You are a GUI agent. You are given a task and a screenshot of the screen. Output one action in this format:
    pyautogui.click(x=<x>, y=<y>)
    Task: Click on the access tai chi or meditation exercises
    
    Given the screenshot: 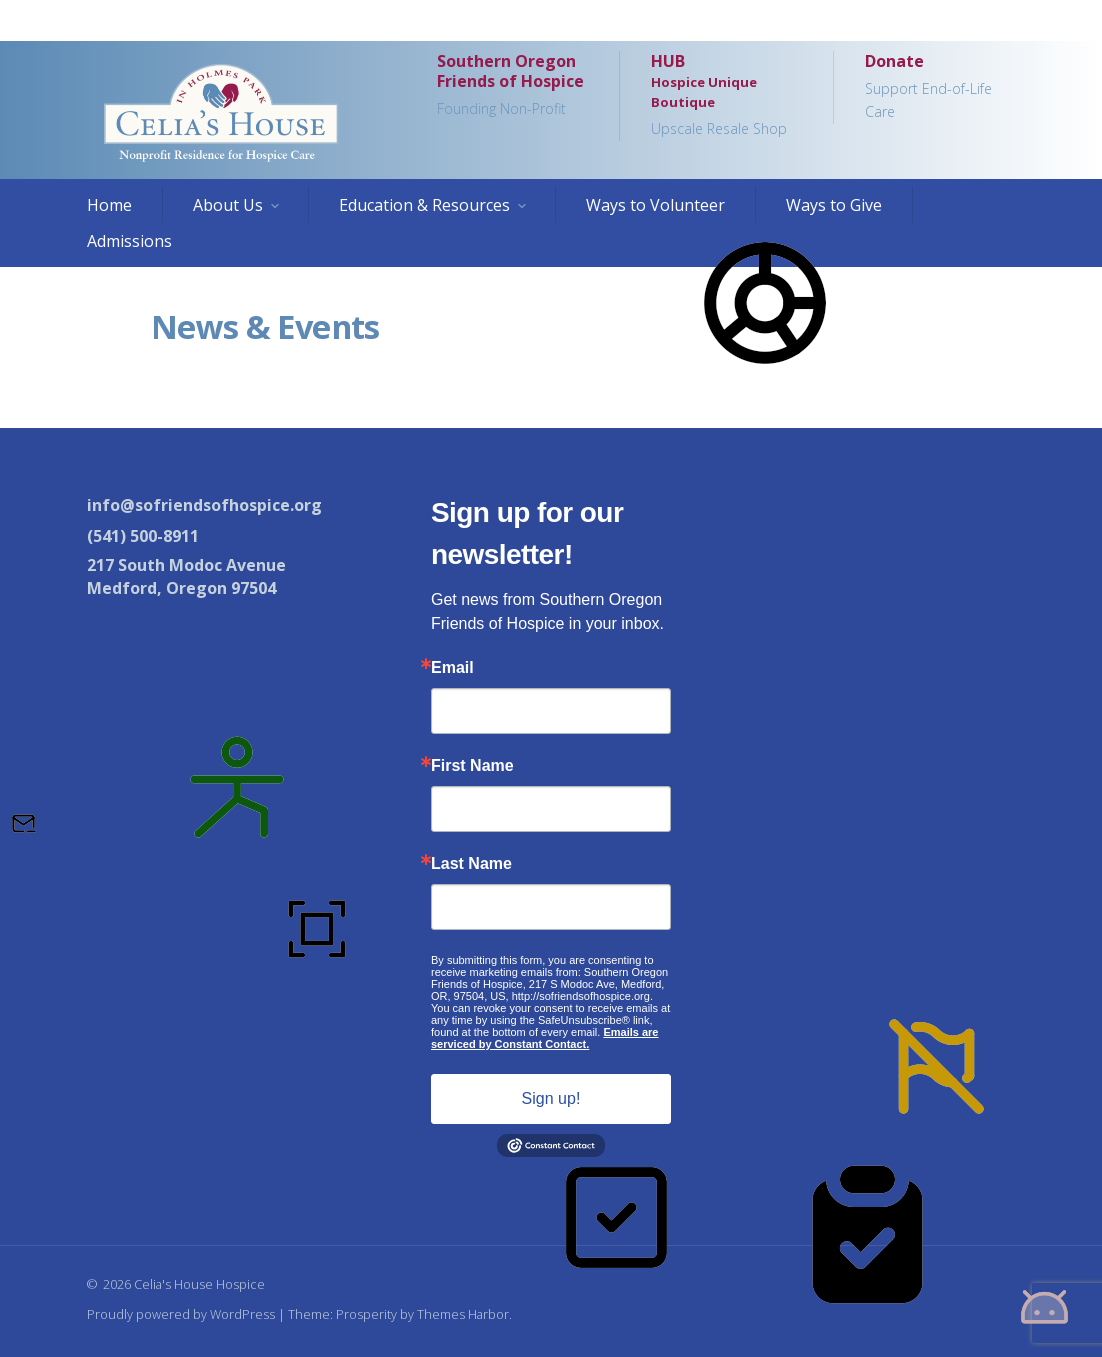 What is the action you would take?
    pyautogui.click(x=237, y=791)
    